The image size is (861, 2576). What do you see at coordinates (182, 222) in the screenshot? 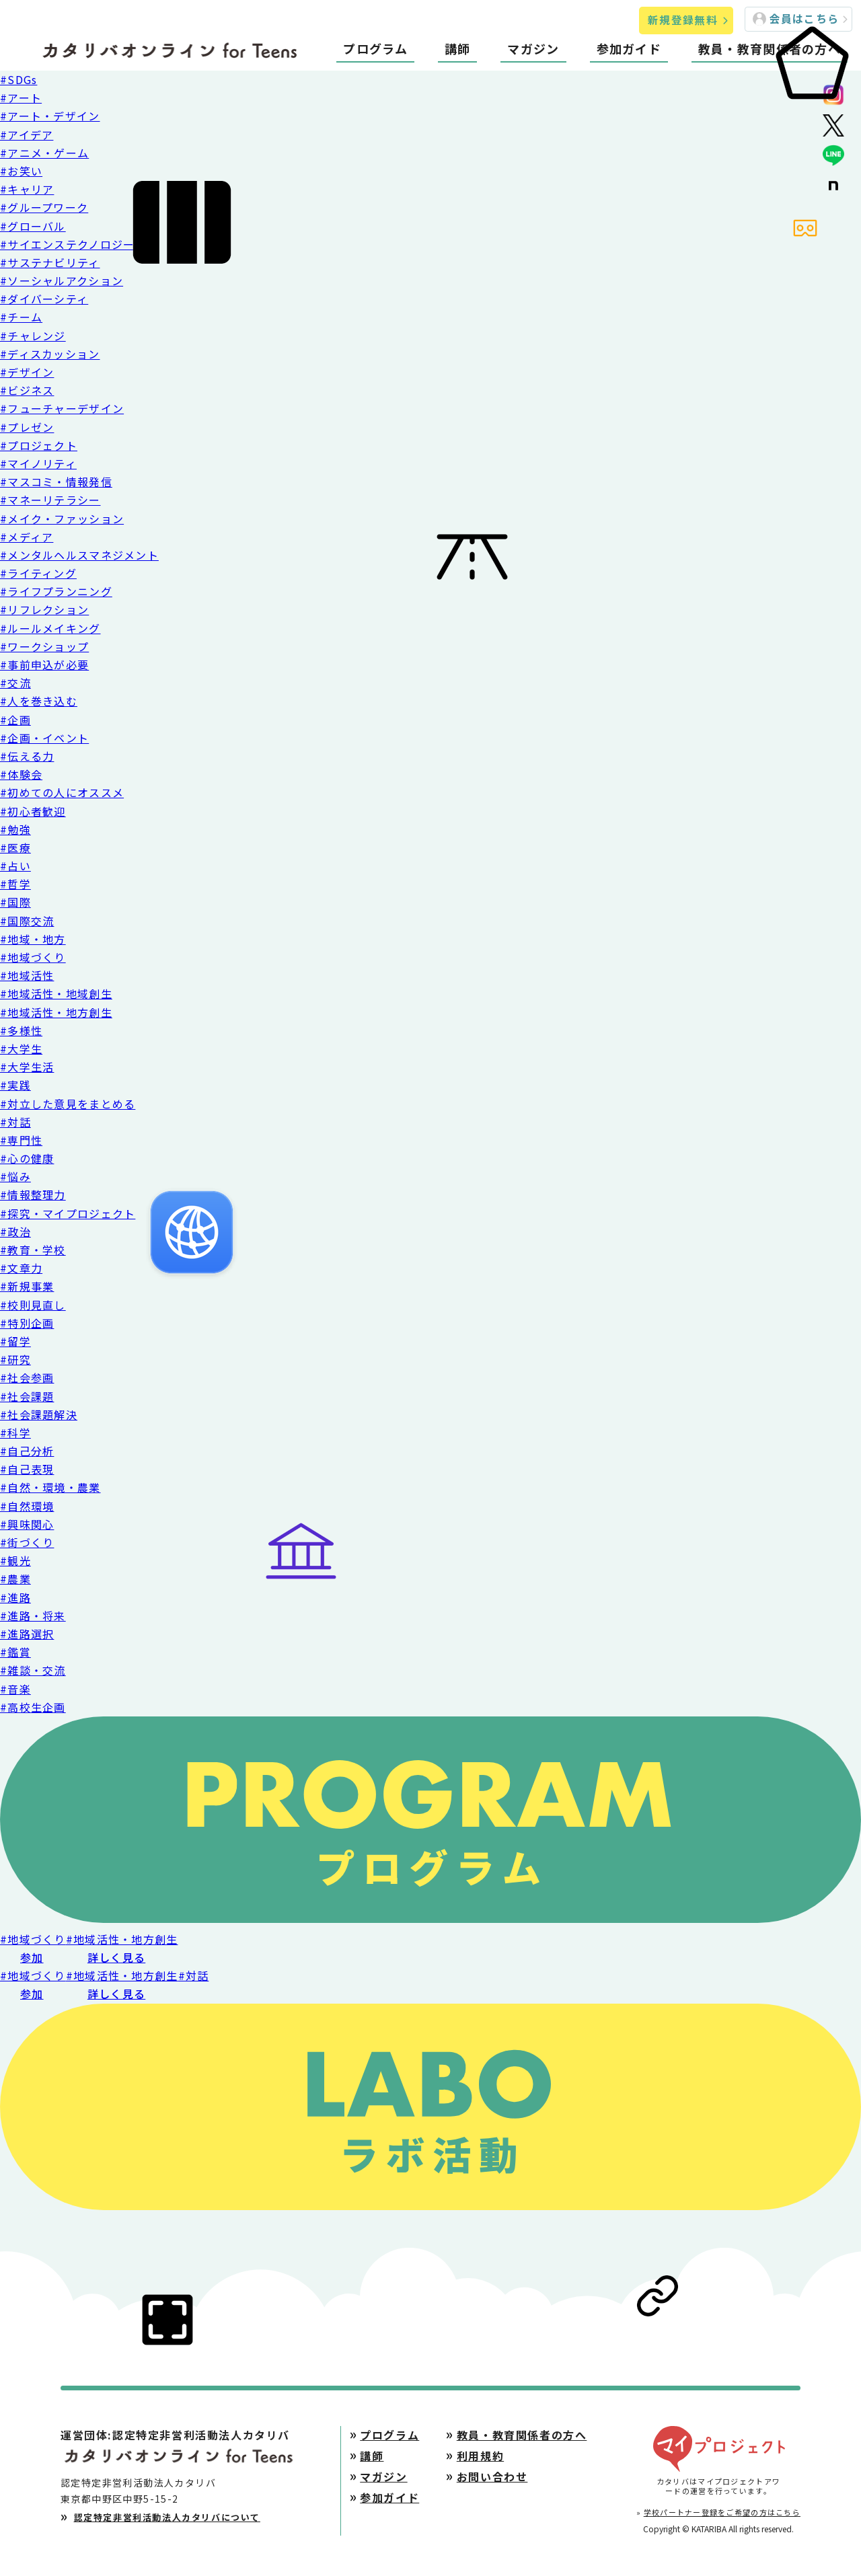
I see `switch to column view layout` at bounding box center [182, 222].